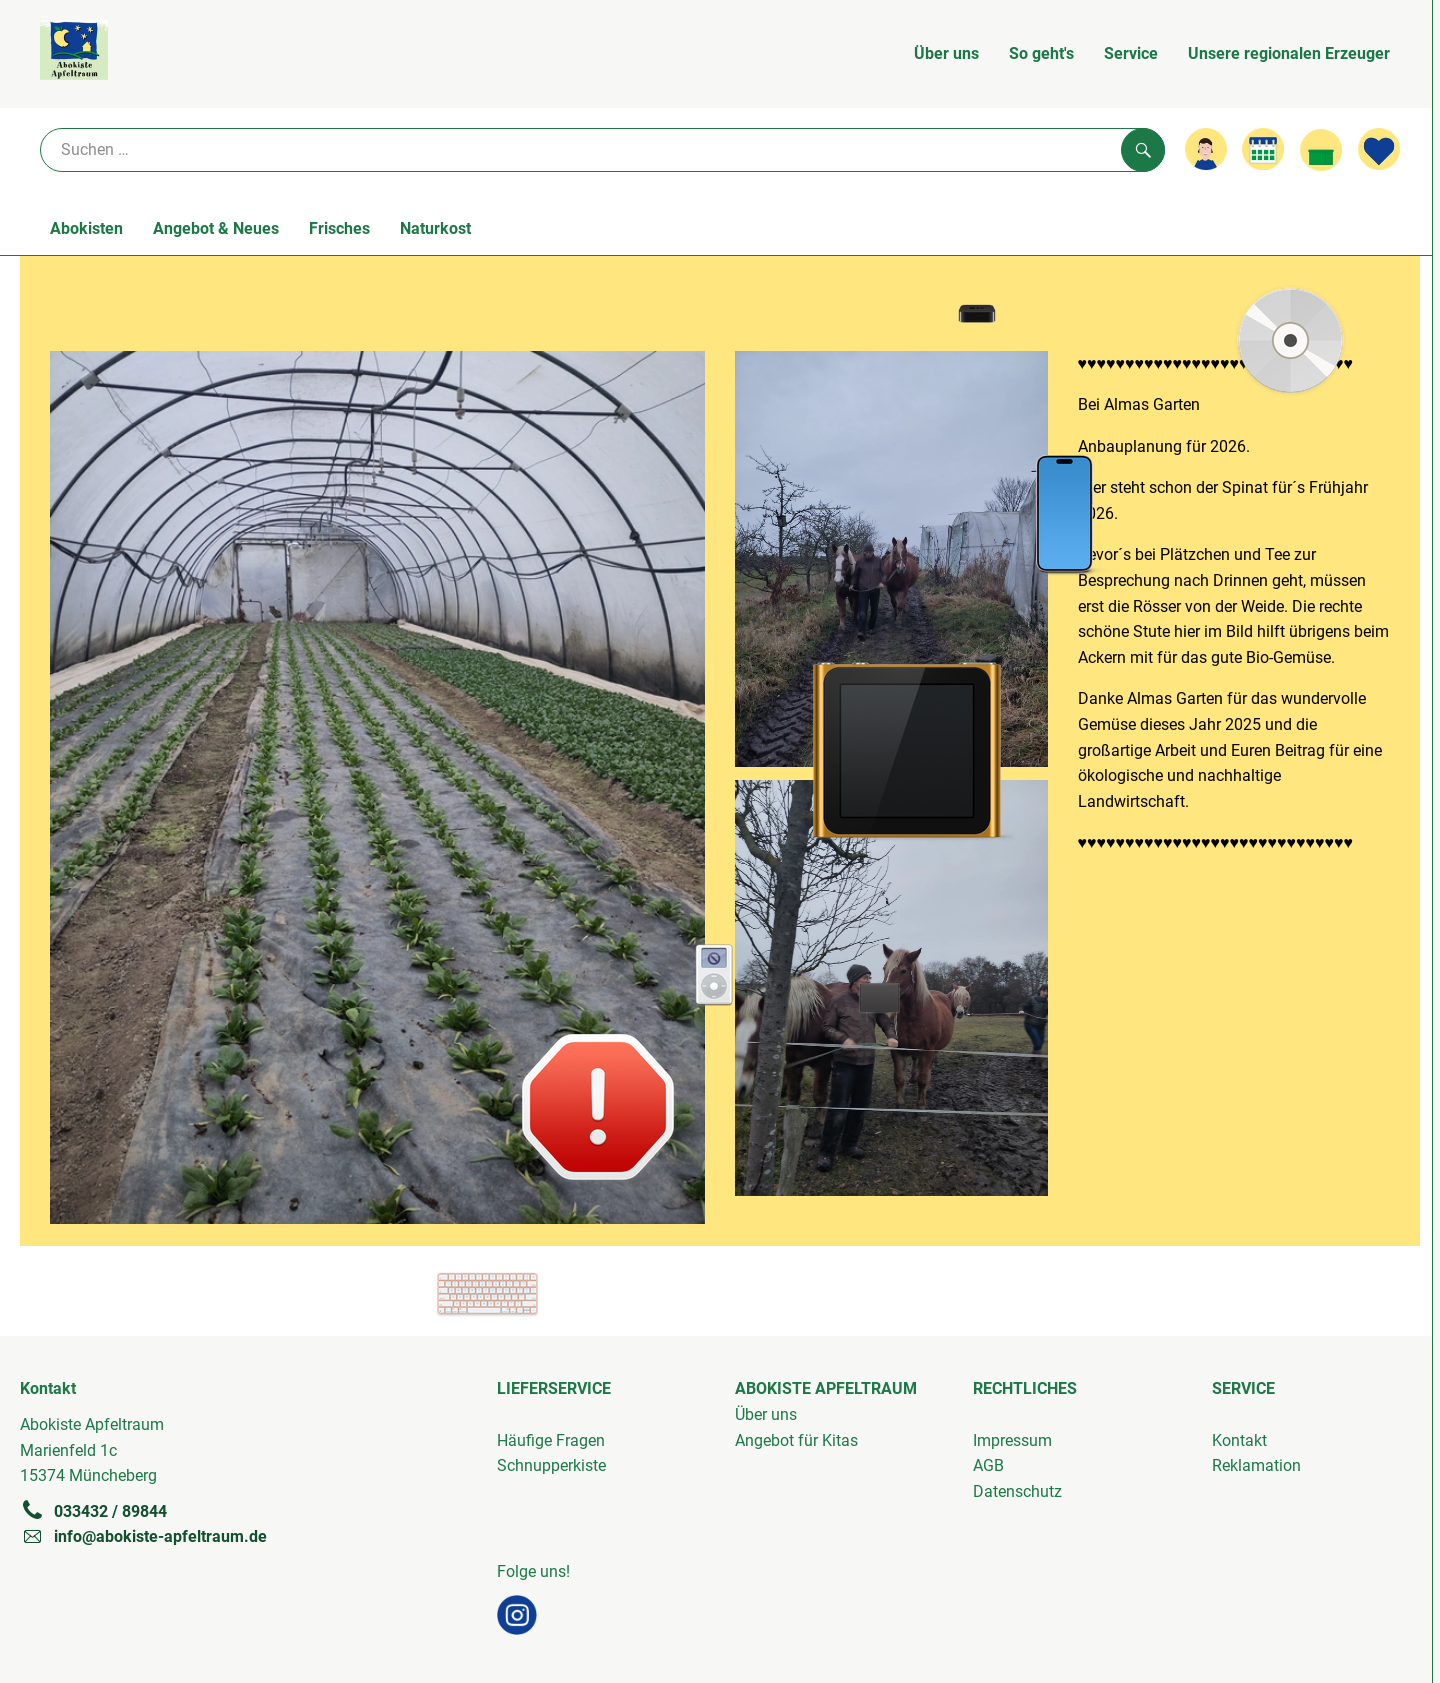 Image resolution: width=1440 pixels, height=1683 pixels. Describe the element at coordinates (879, 997) in the screenshot. I see `trackpad or touchpad device icon` at that location.